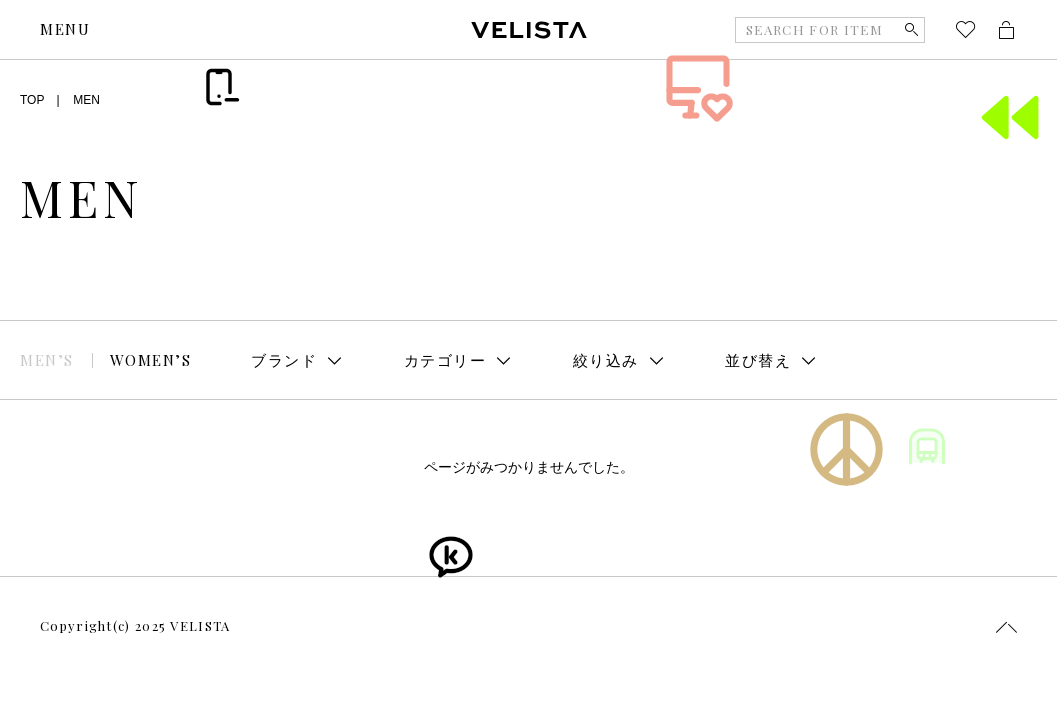 This screenshot has height=720, width=1057. Describe the element at coordinates (219, 87) in the screenshot. I see `remove a mobile device from your account` at that location.